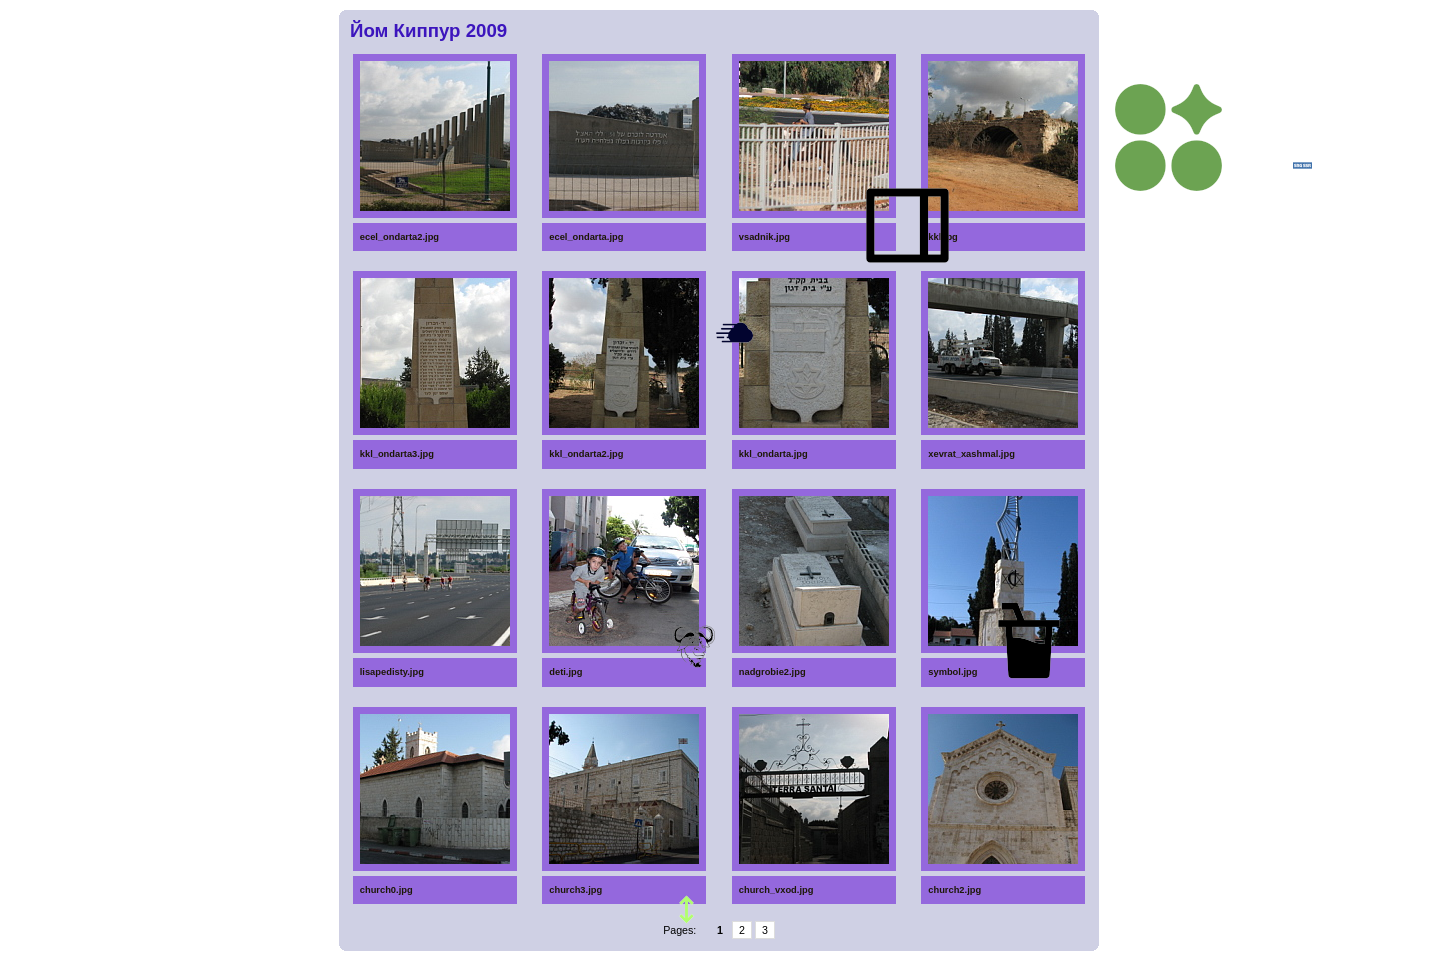  Describe the element at coordinates (1168, 137) in the screenshot. I see `access AI-powered applications` at that location.